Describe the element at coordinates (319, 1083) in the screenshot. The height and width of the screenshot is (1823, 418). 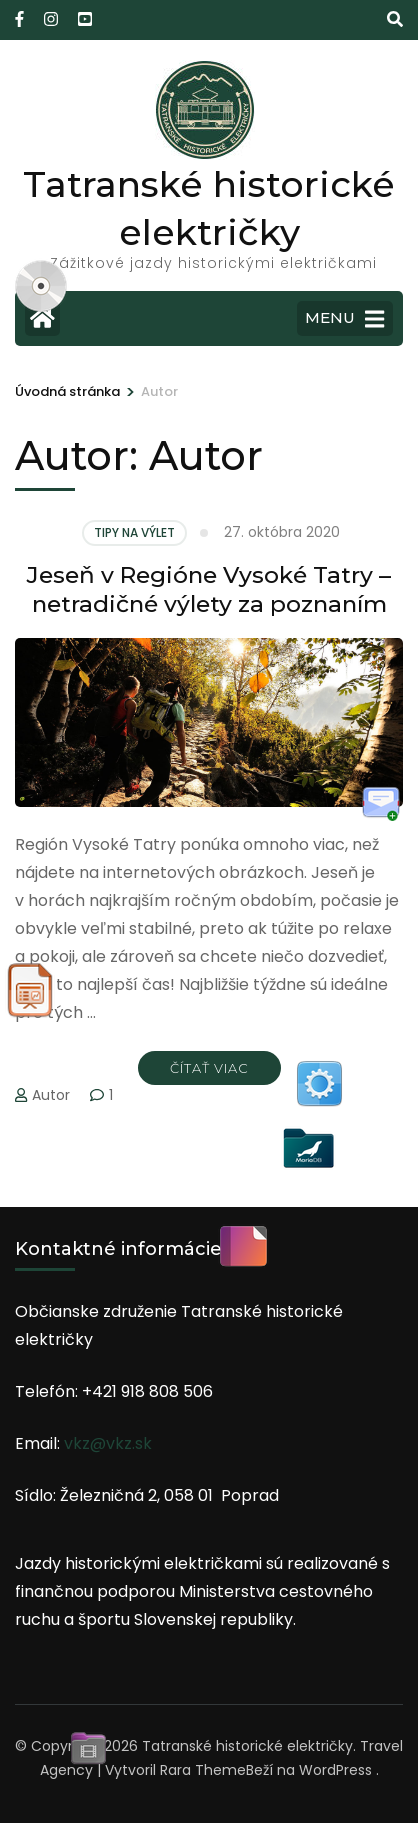
I see `access system runtime components` at that location.